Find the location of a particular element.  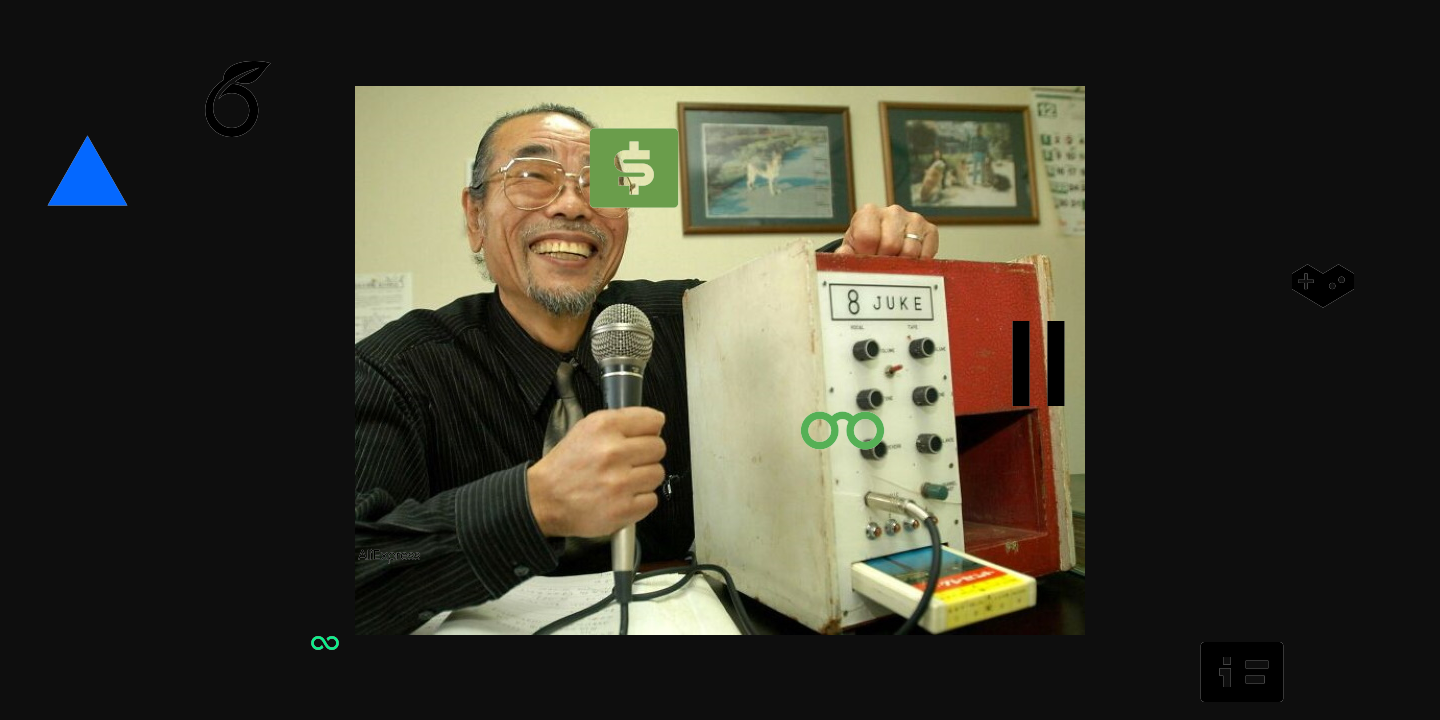

open the ElevenLabs app is located at coordinates (1038, 363).